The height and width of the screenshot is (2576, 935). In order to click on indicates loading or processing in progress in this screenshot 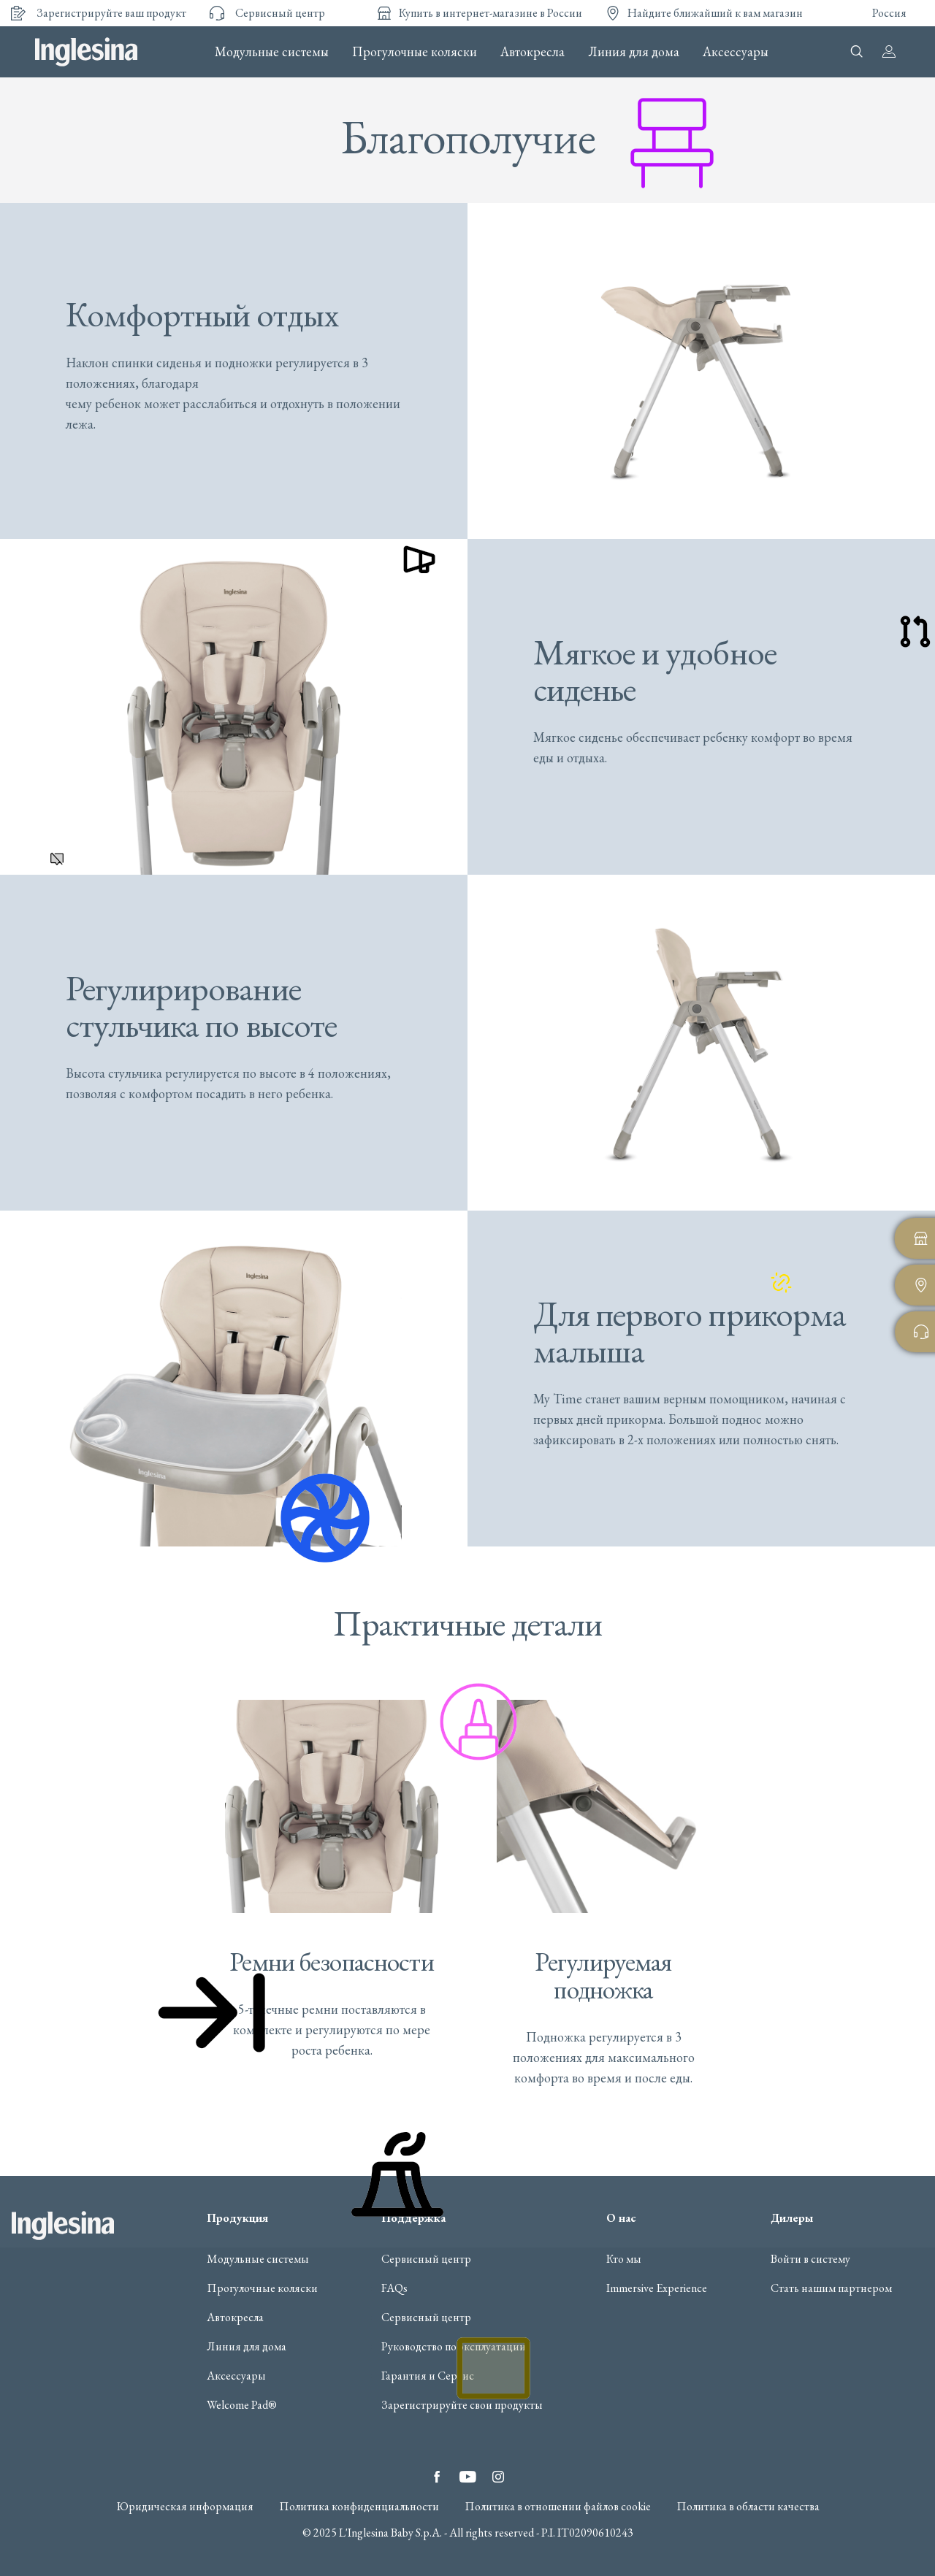, I will do `click(325, 1518)`.